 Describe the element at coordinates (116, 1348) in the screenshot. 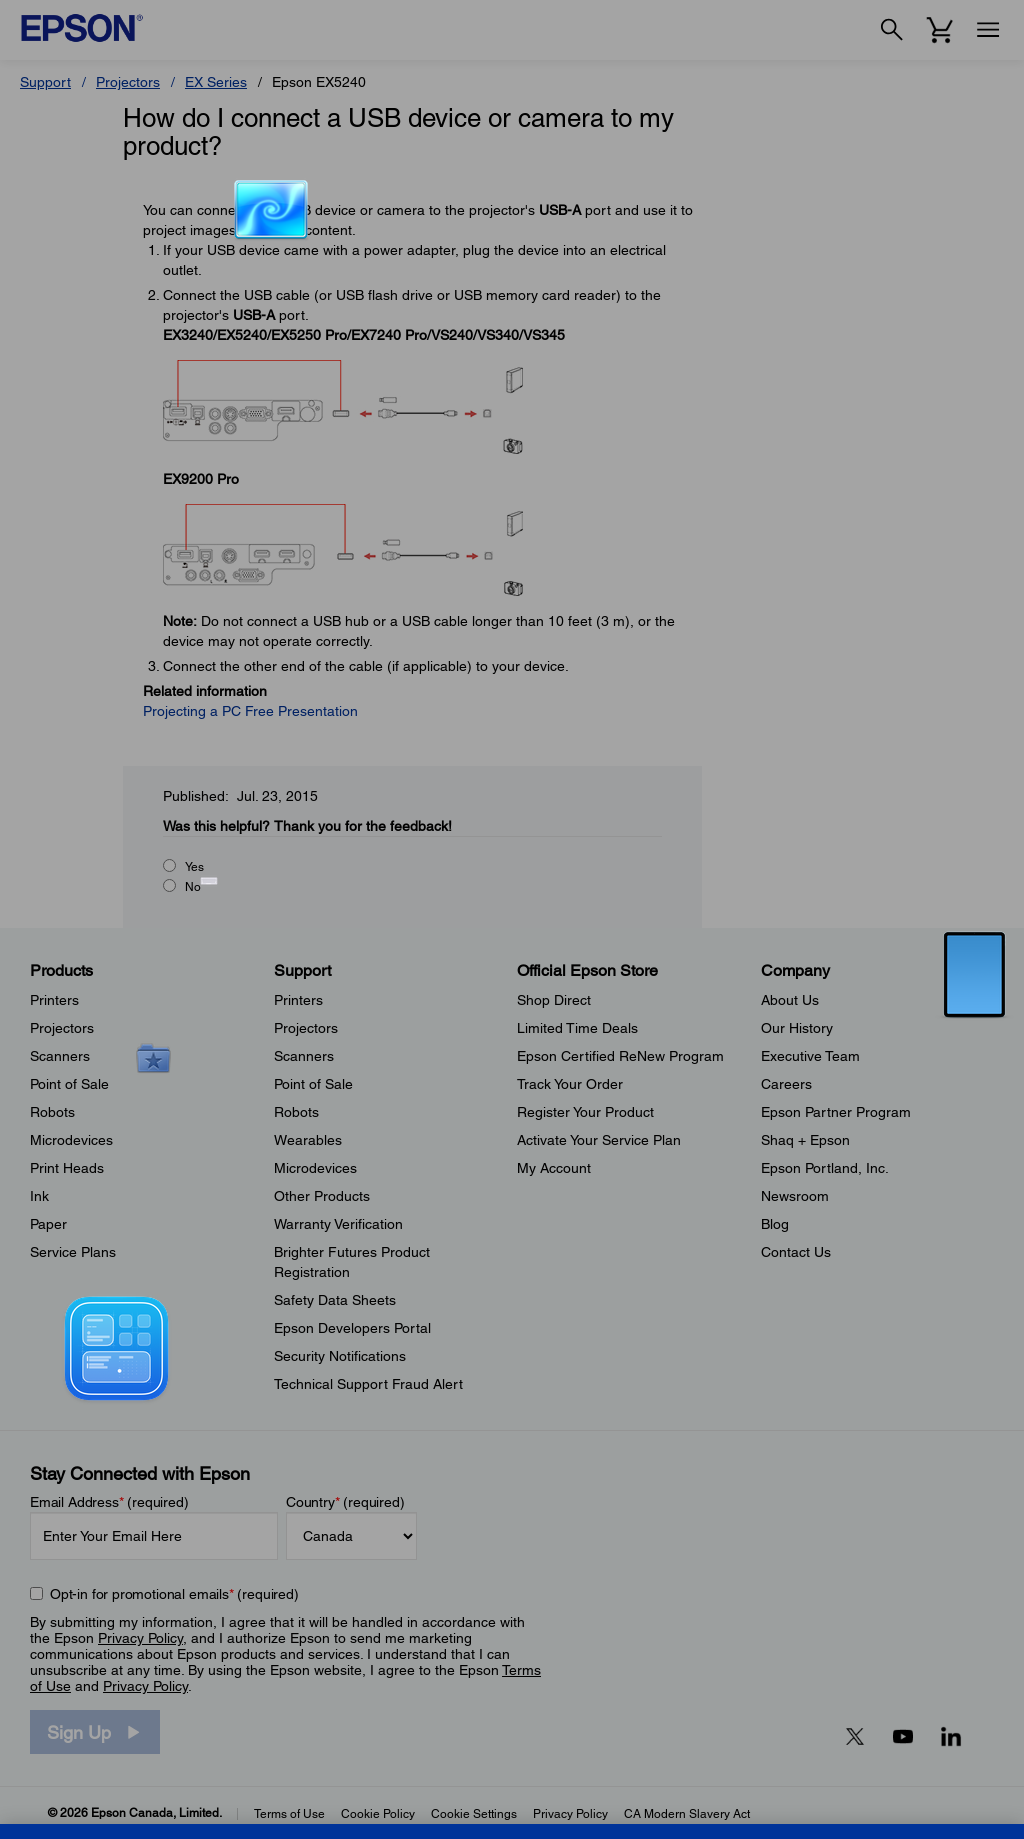

I see `open widgetkit simulator app` at that location.